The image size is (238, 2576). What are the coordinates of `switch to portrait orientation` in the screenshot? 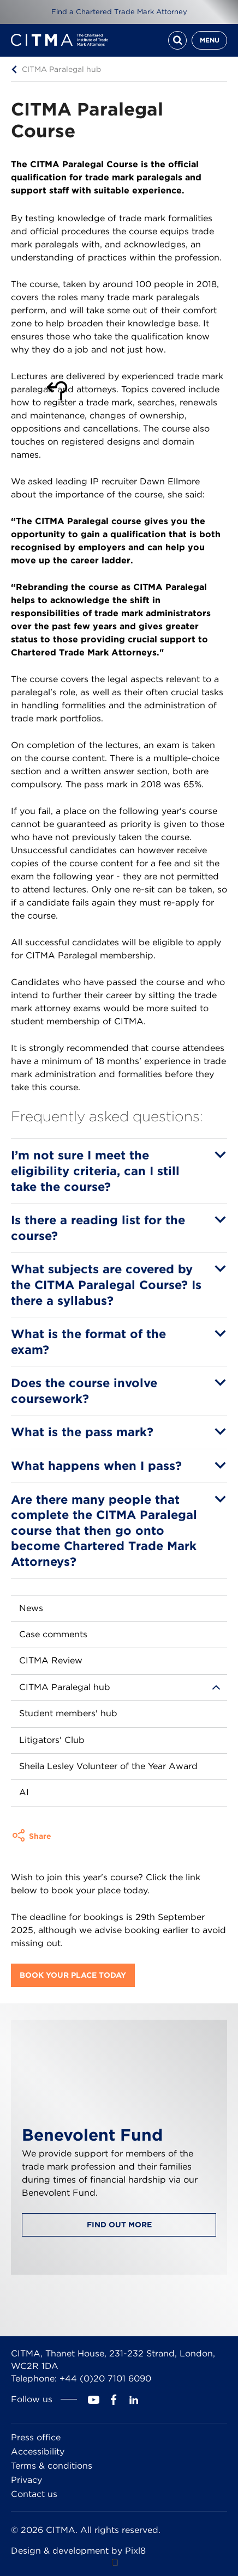 It's located at (115, 2562).